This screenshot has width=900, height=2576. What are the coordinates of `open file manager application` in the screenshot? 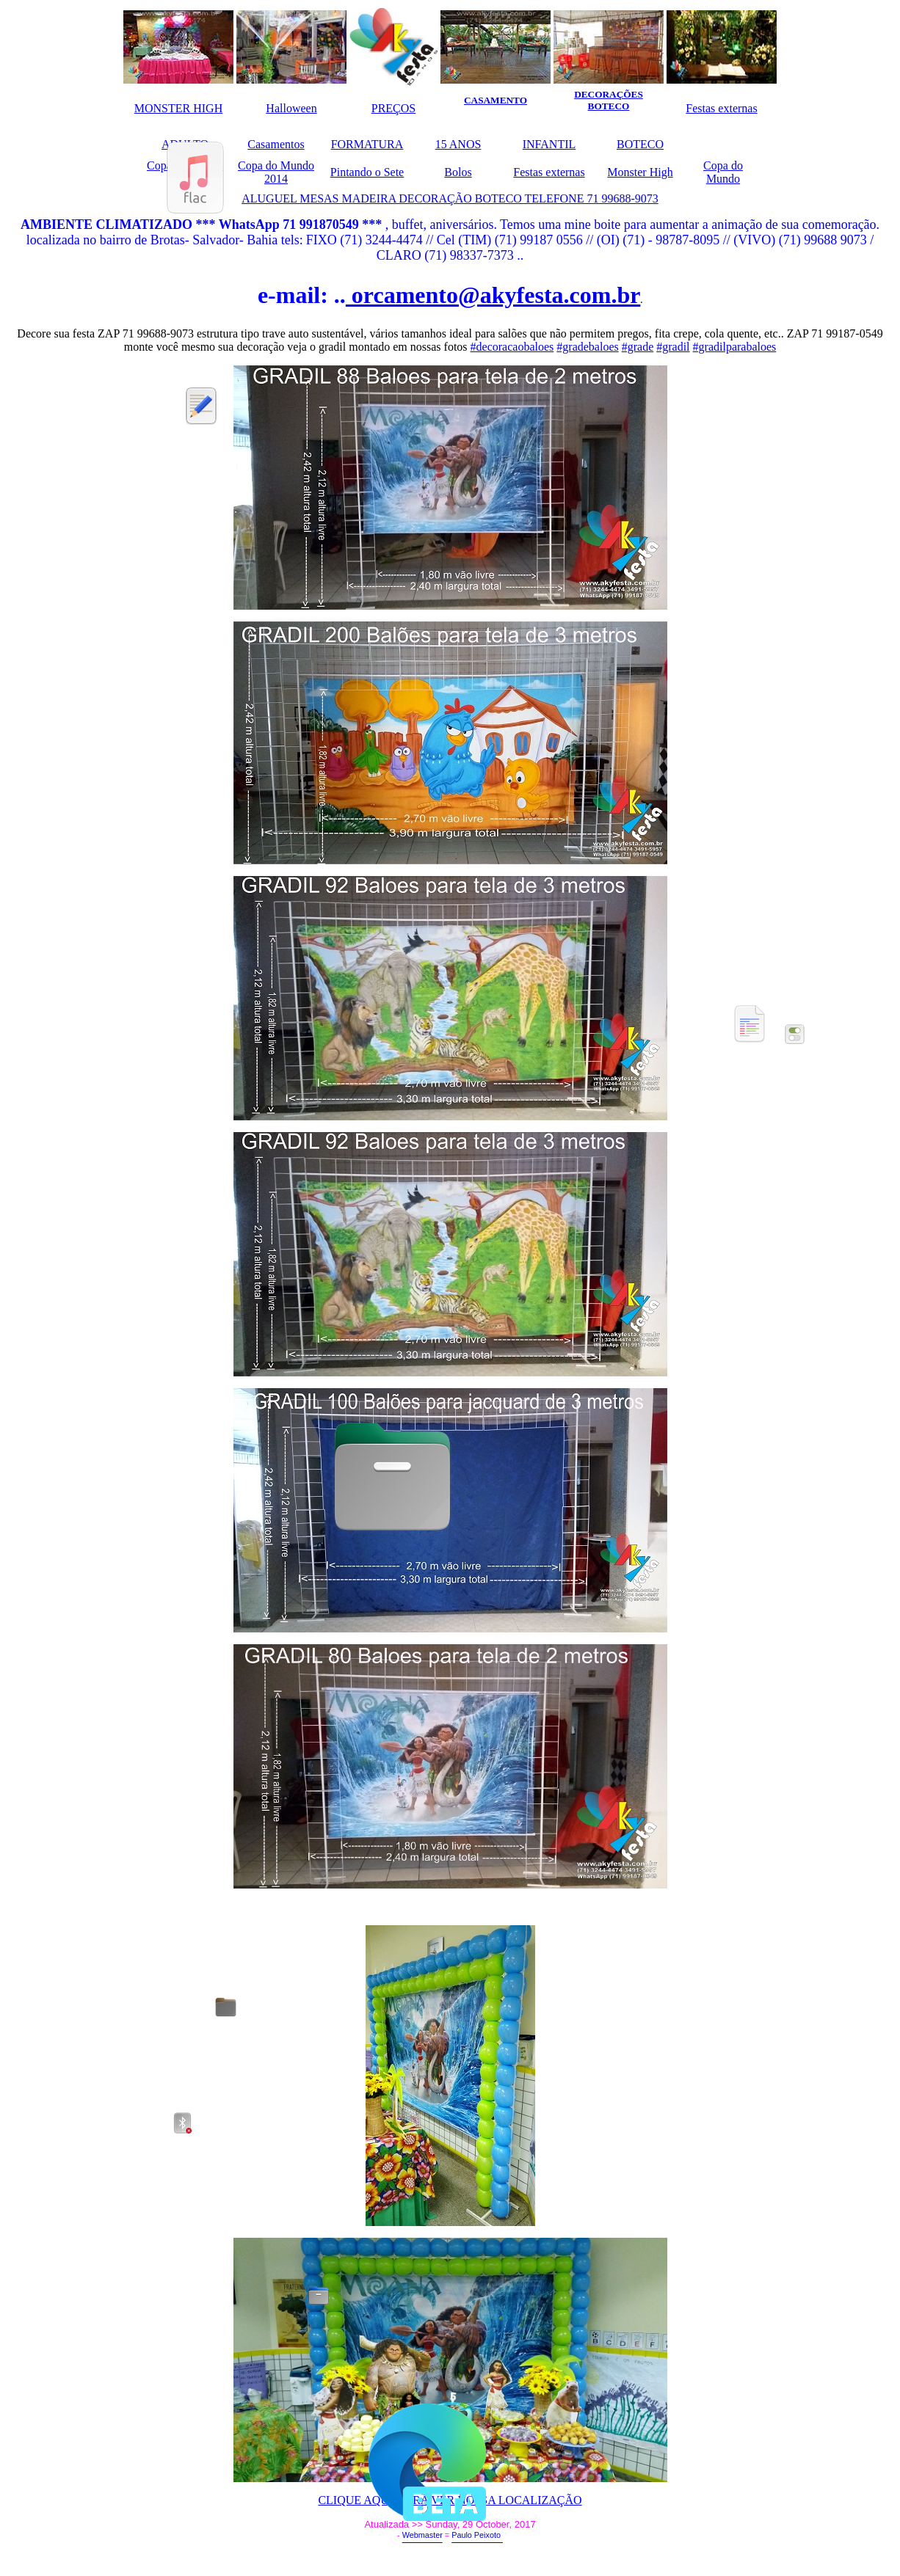 It's located at (319, 2295).